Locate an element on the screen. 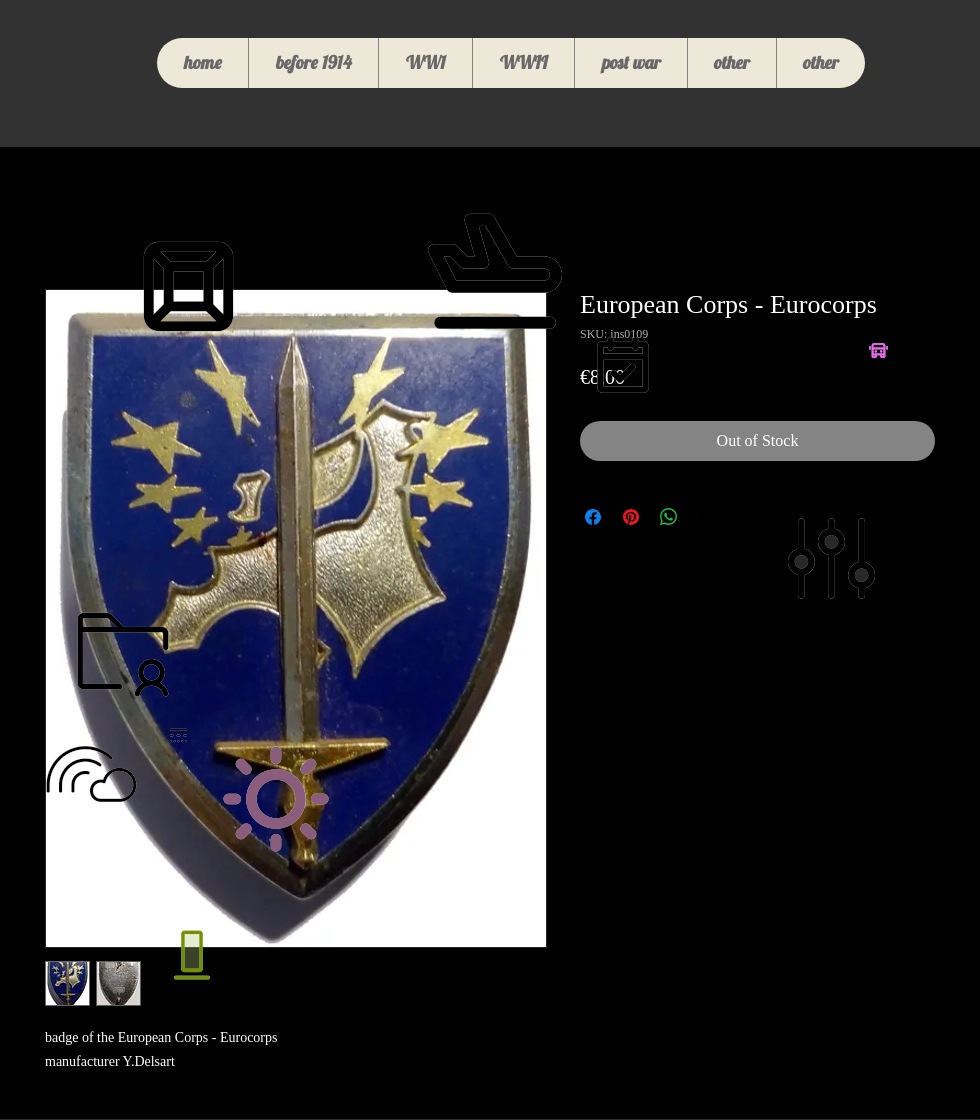 The image size is (980, 1120). view weather conditions is located at coordinates (91, 772).